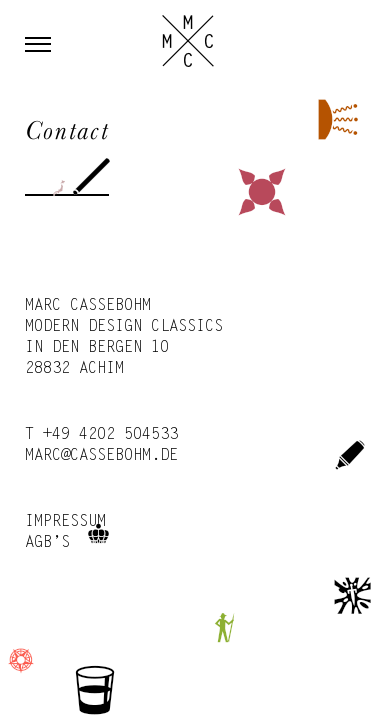 Image resolution: width=375 pixels, height=720 pixels. I want to click on indicates a shot glass or alcoholic beverage item, so click(95, 690).